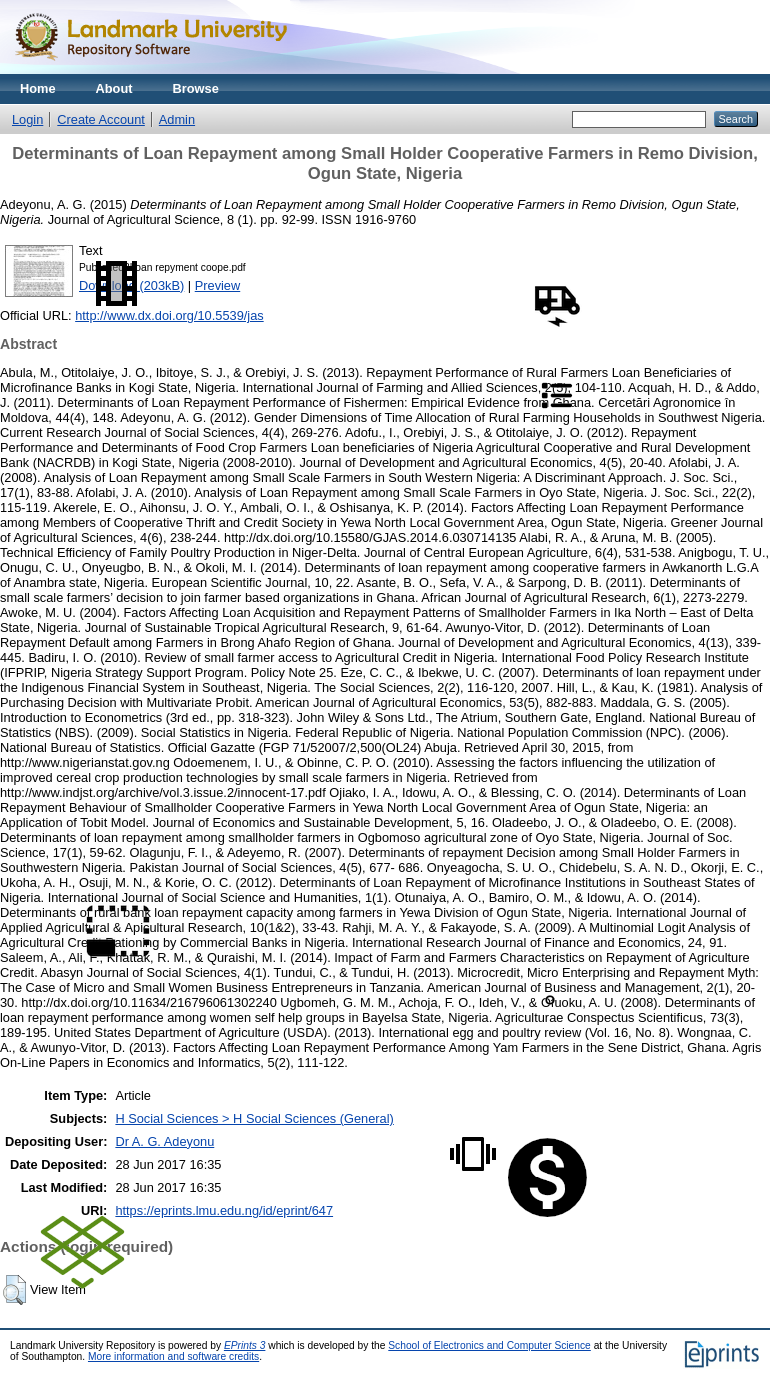  Describe the element at coordinates (556, 395) in the screenshot. I see `view items in list format` at that location.